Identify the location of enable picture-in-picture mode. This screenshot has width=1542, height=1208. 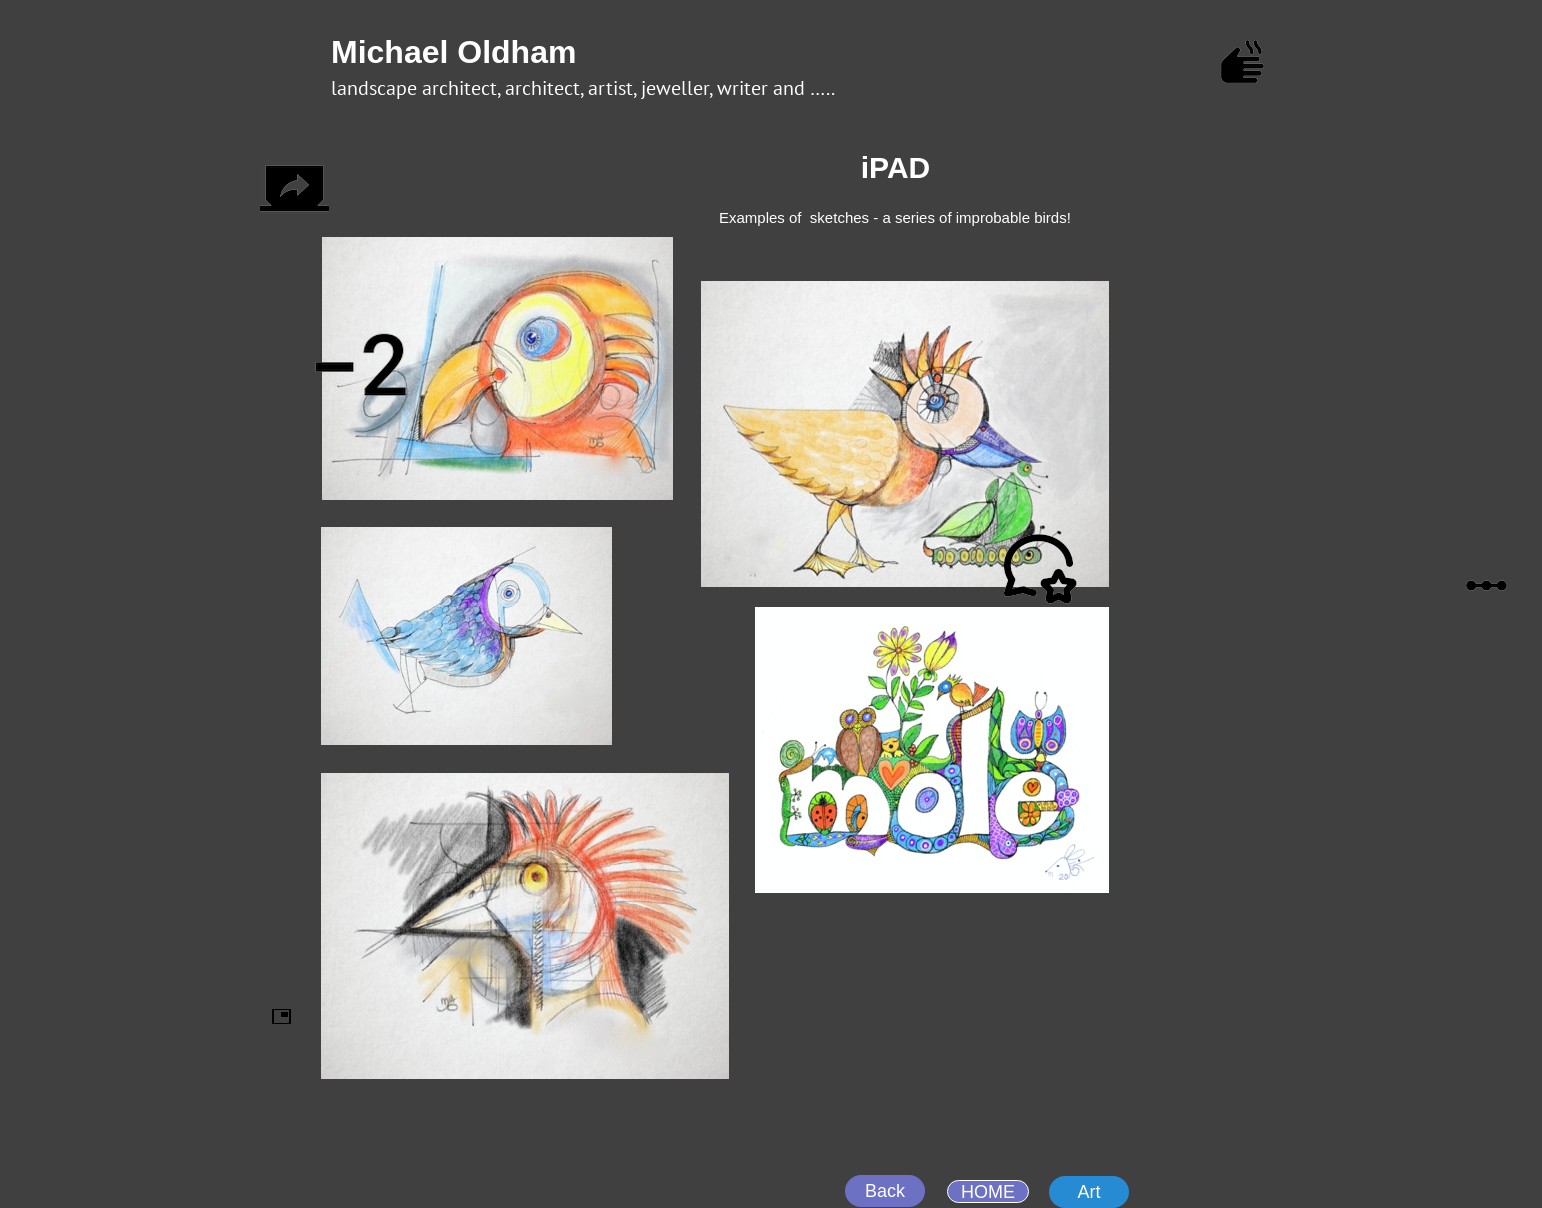
(281, 1016).